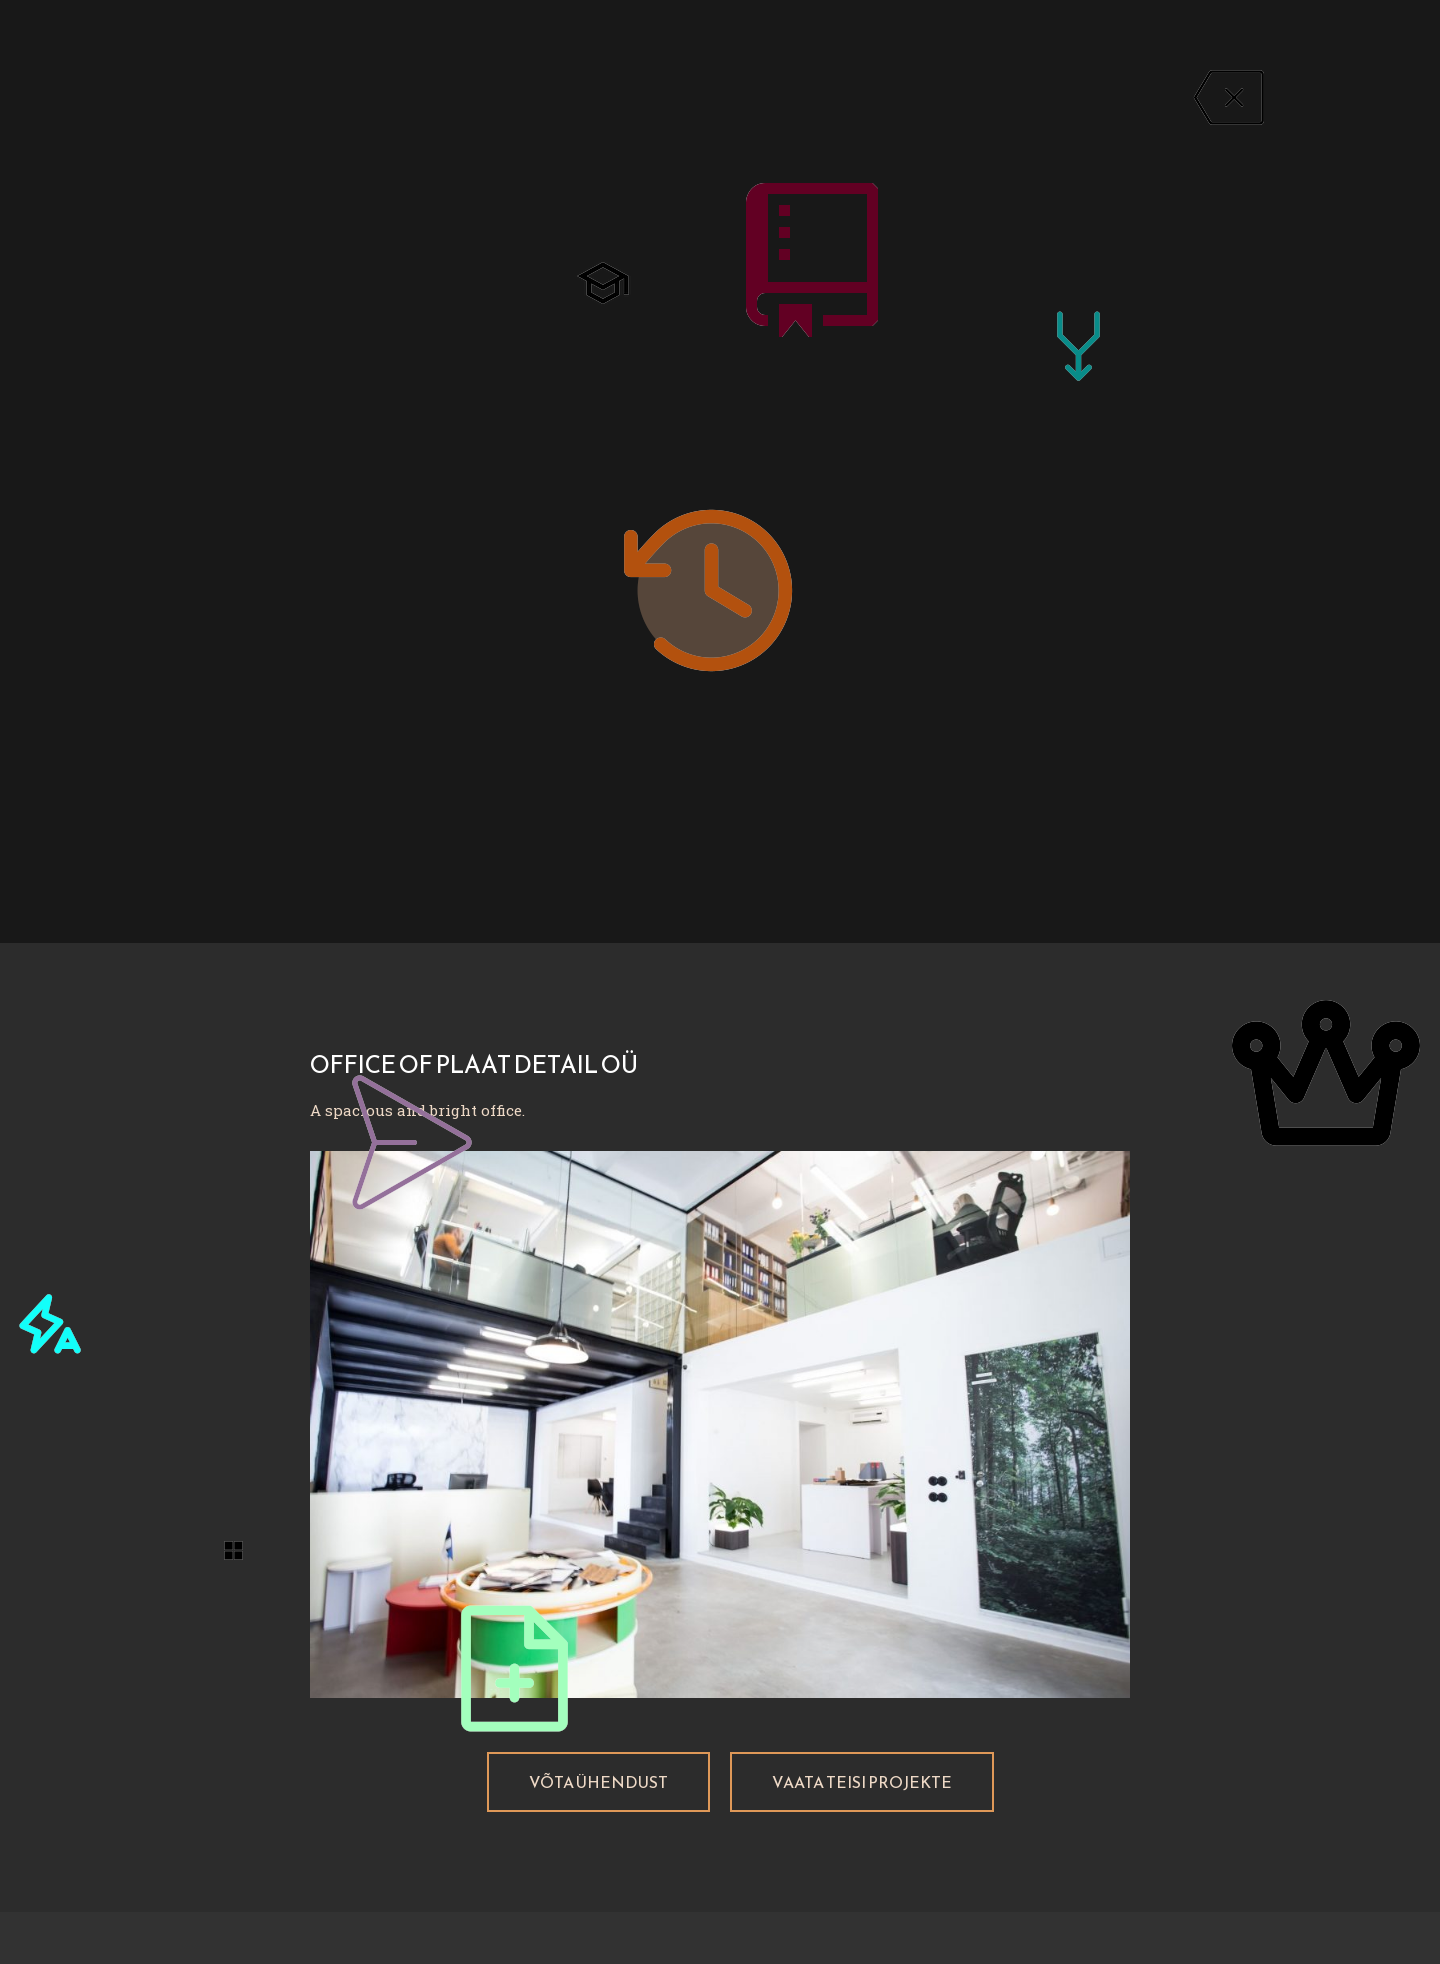  Describe the element at coordinates (603, 283) in the screenshot. I see `access education or school-related features` at that location.